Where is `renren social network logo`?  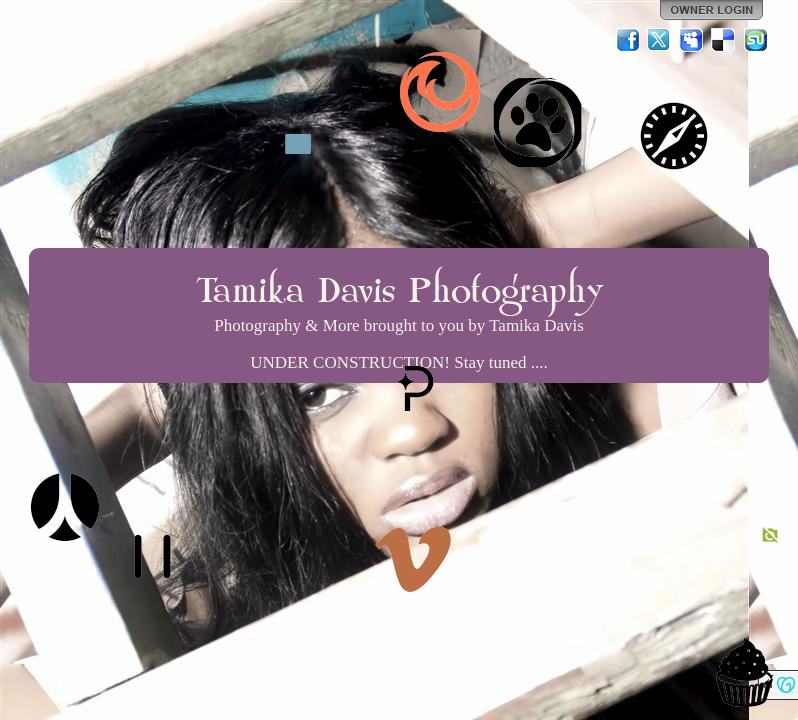
renren social network logo is located at coordinates (65, 507).